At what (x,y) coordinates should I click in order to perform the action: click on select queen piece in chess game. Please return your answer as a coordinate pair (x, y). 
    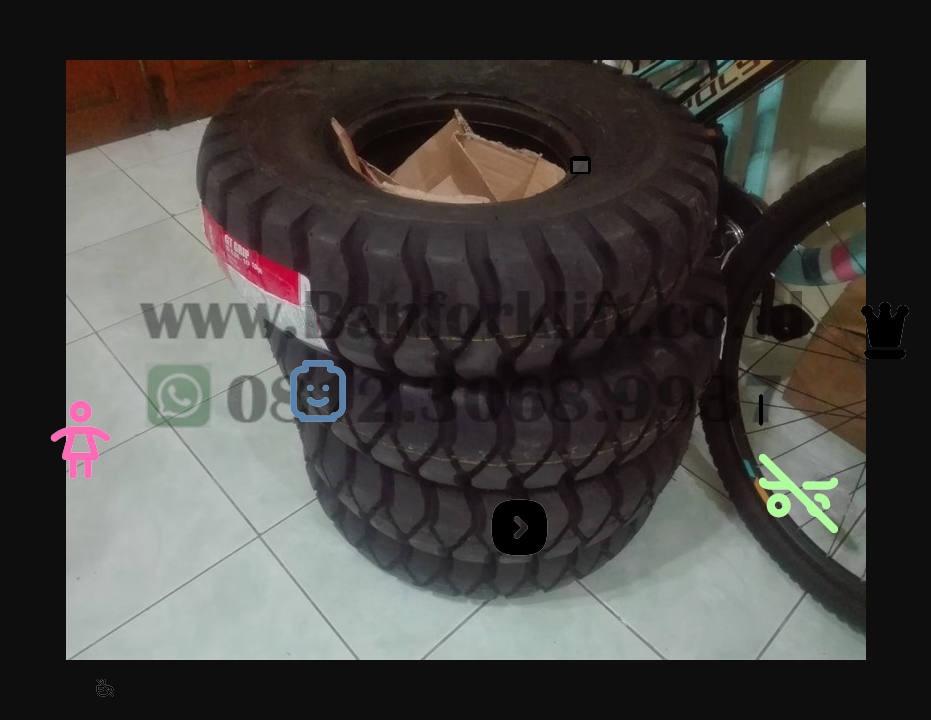
    Looking at the image, I should click on (885, 332).